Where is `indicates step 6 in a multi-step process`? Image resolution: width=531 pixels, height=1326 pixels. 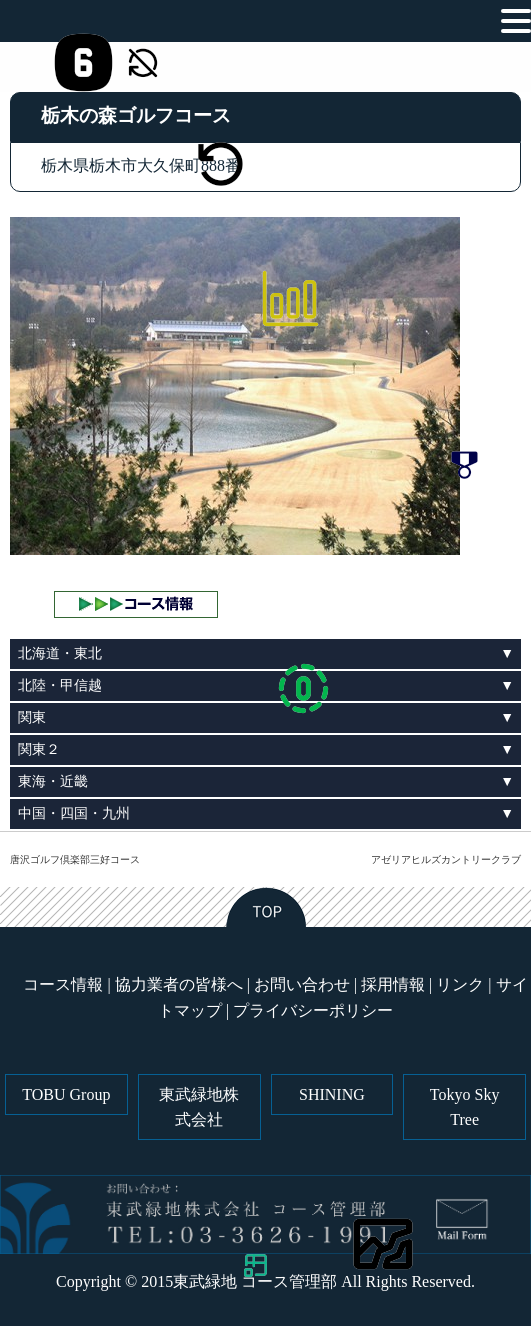 indicates step 6 in a multi-step process is located at coordinates (83, 62).